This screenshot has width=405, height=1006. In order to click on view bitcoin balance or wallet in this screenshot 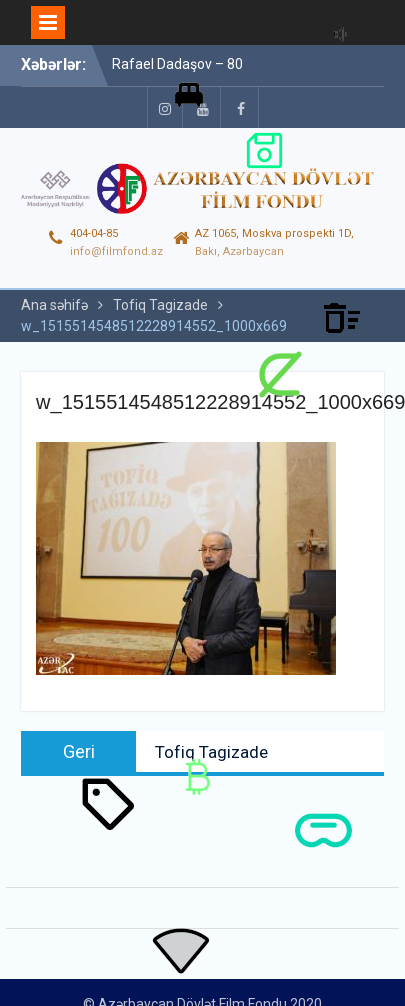, I will do `click(196, 777)`.